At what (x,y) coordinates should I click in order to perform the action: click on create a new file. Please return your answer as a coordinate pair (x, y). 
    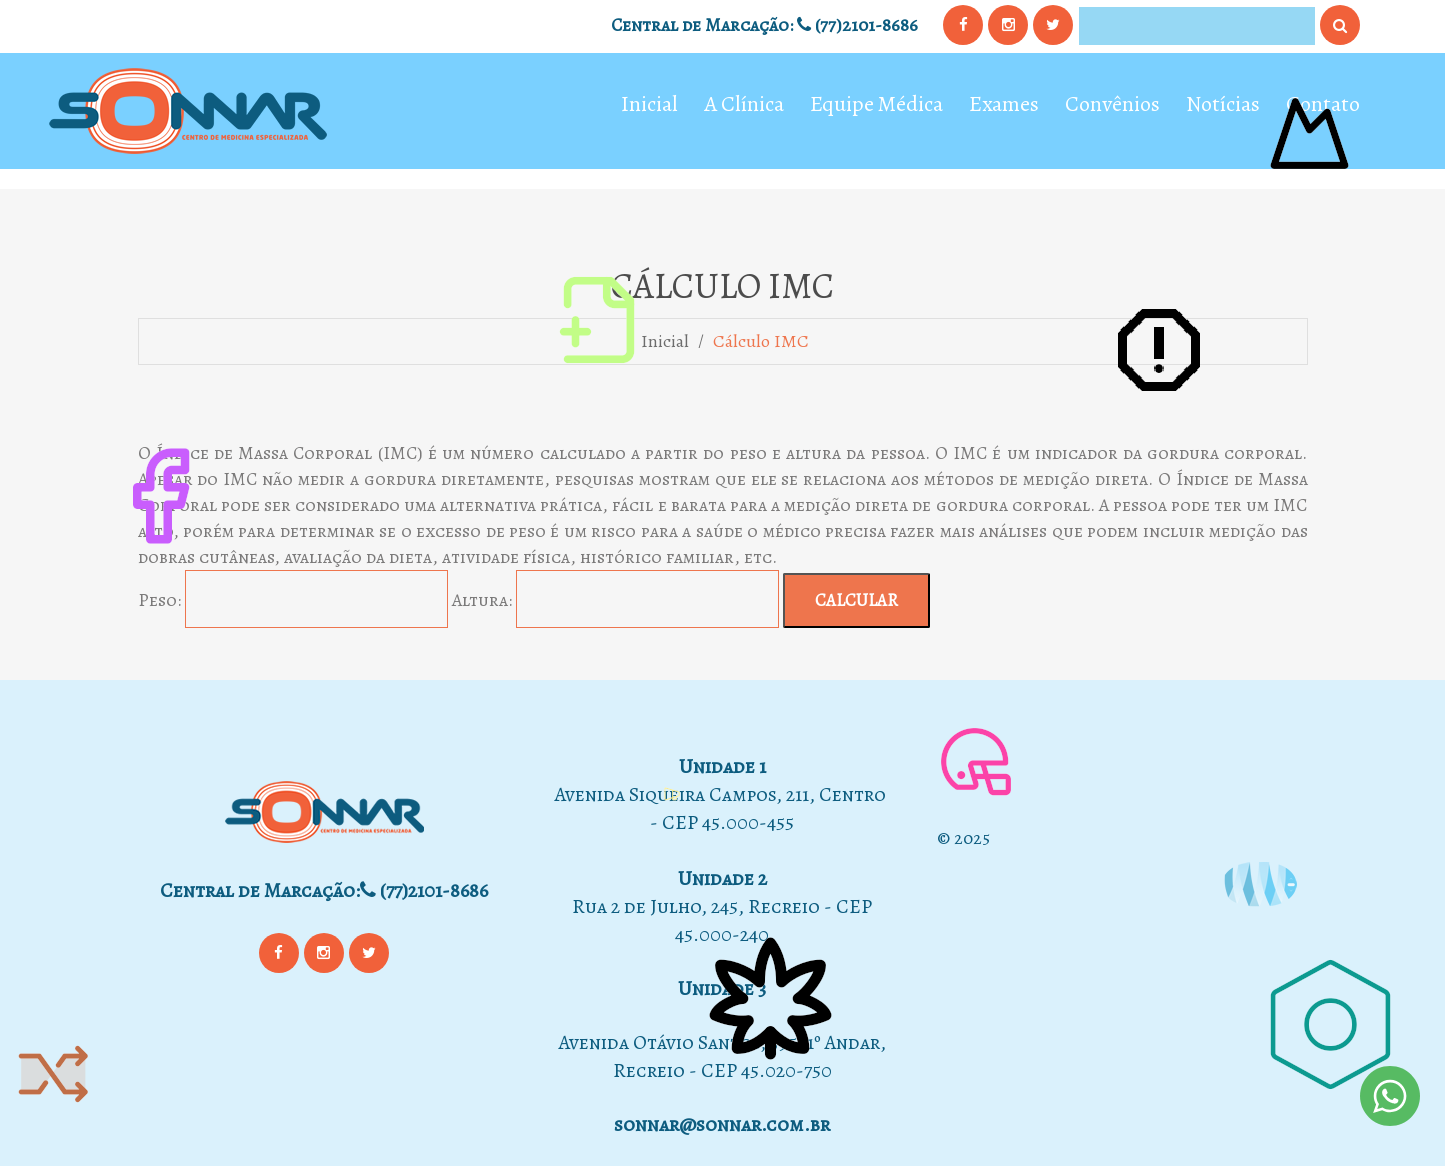
    Looking at the image, I should click on (599, 320).